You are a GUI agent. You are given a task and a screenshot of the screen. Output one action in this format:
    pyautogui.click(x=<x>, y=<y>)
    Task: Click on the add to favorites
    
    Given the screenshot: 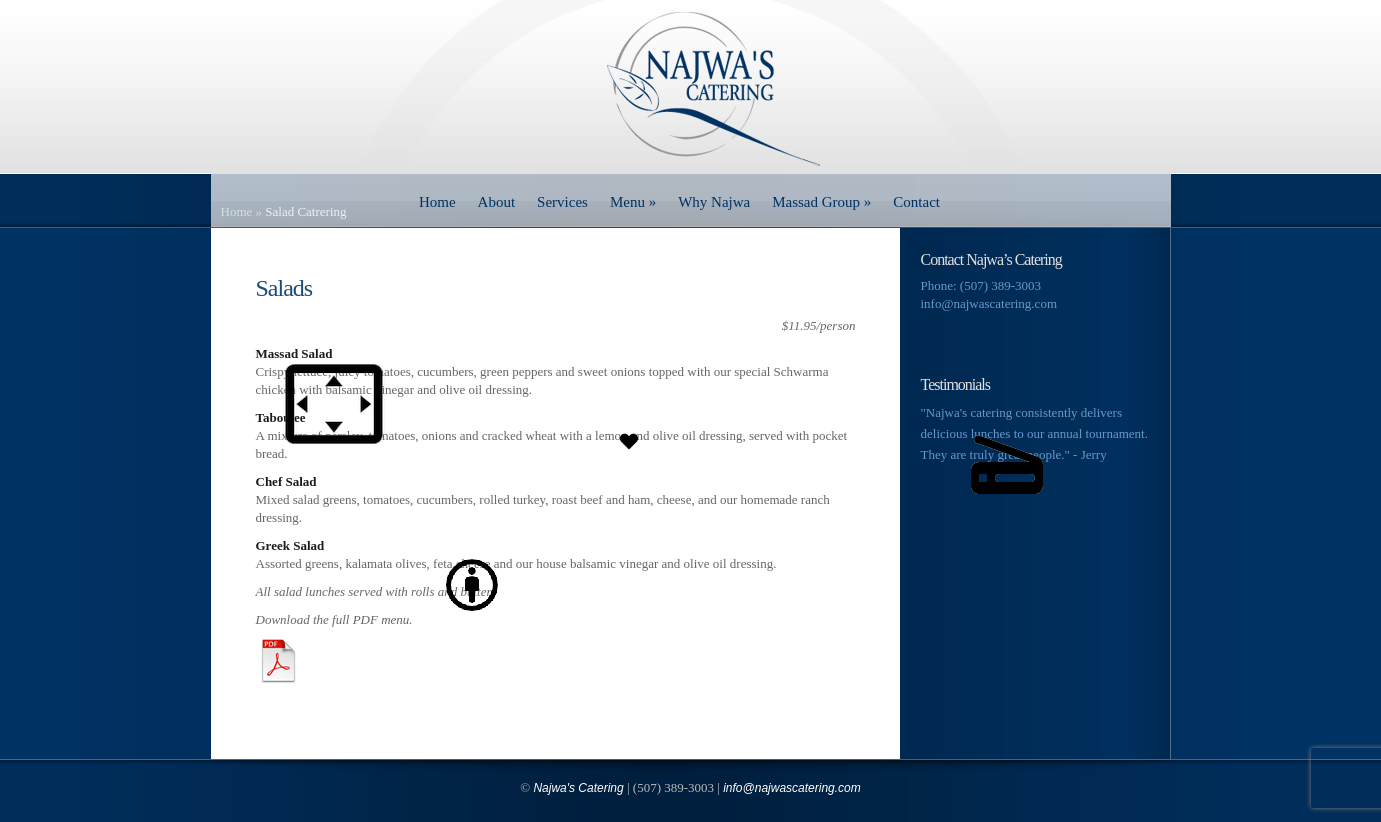 What is the action you would take?
    pyautogui.click(x=629, y=441)
    